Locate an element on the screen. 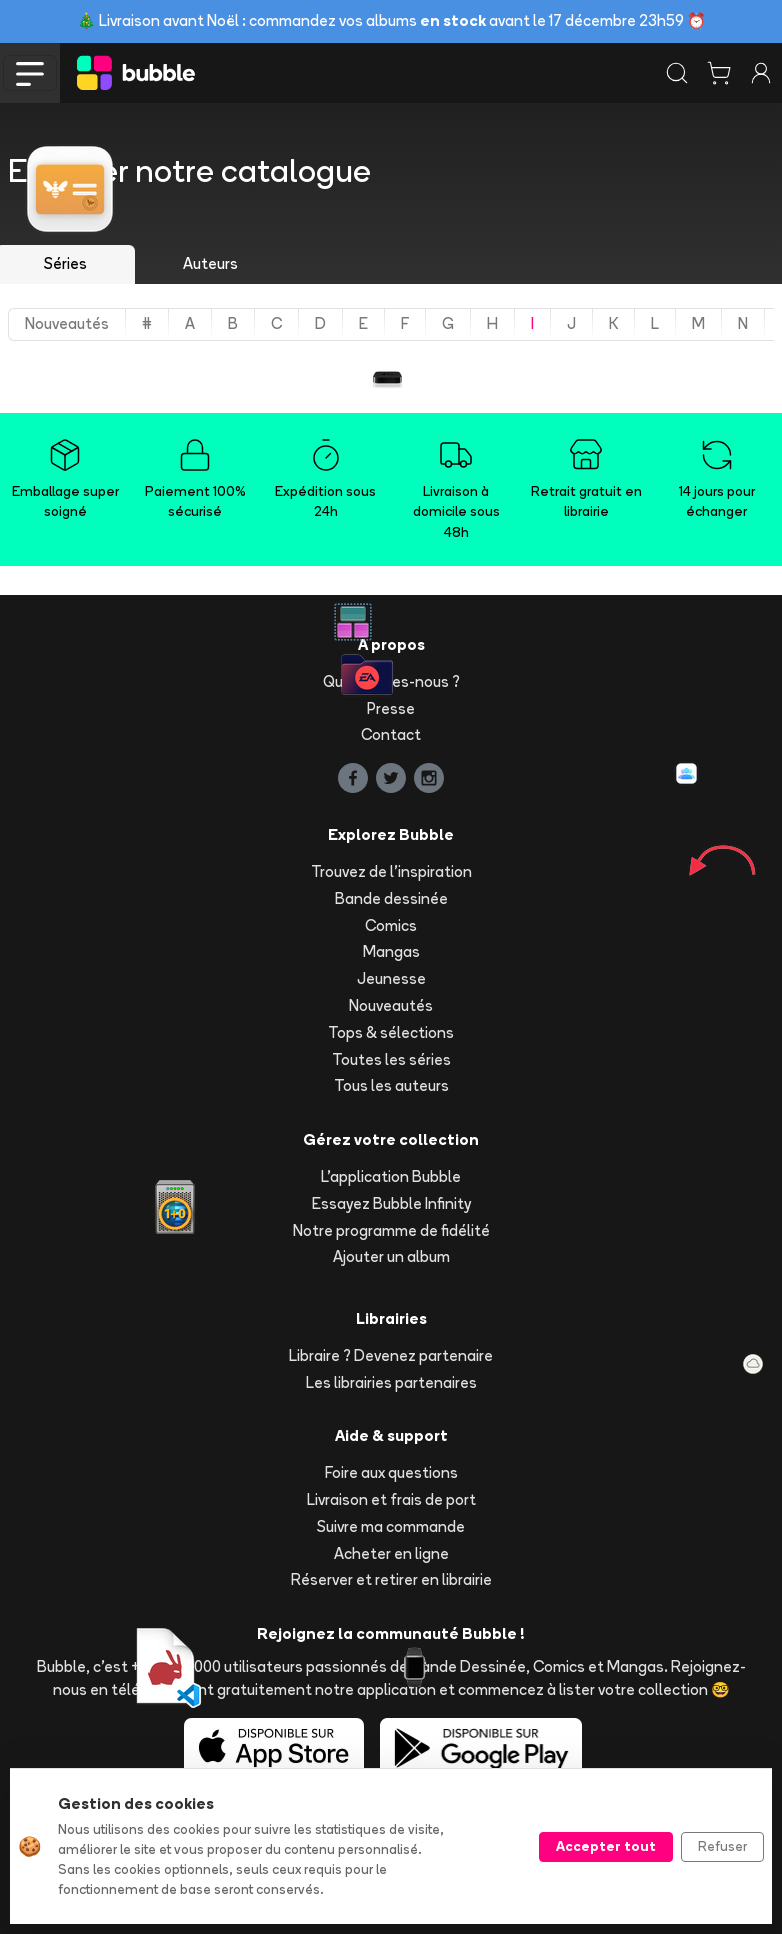  indicates file is synced with Dropbox cloud storage is located at coordinates (753, 1364).